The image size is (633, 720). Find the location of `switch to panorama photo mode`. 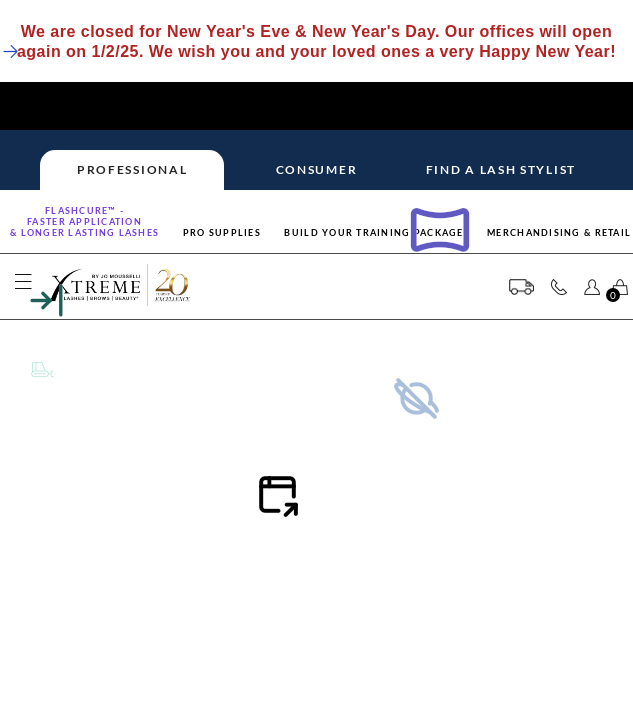

switch to panorama photo mode is located at coordinates (440, 230).